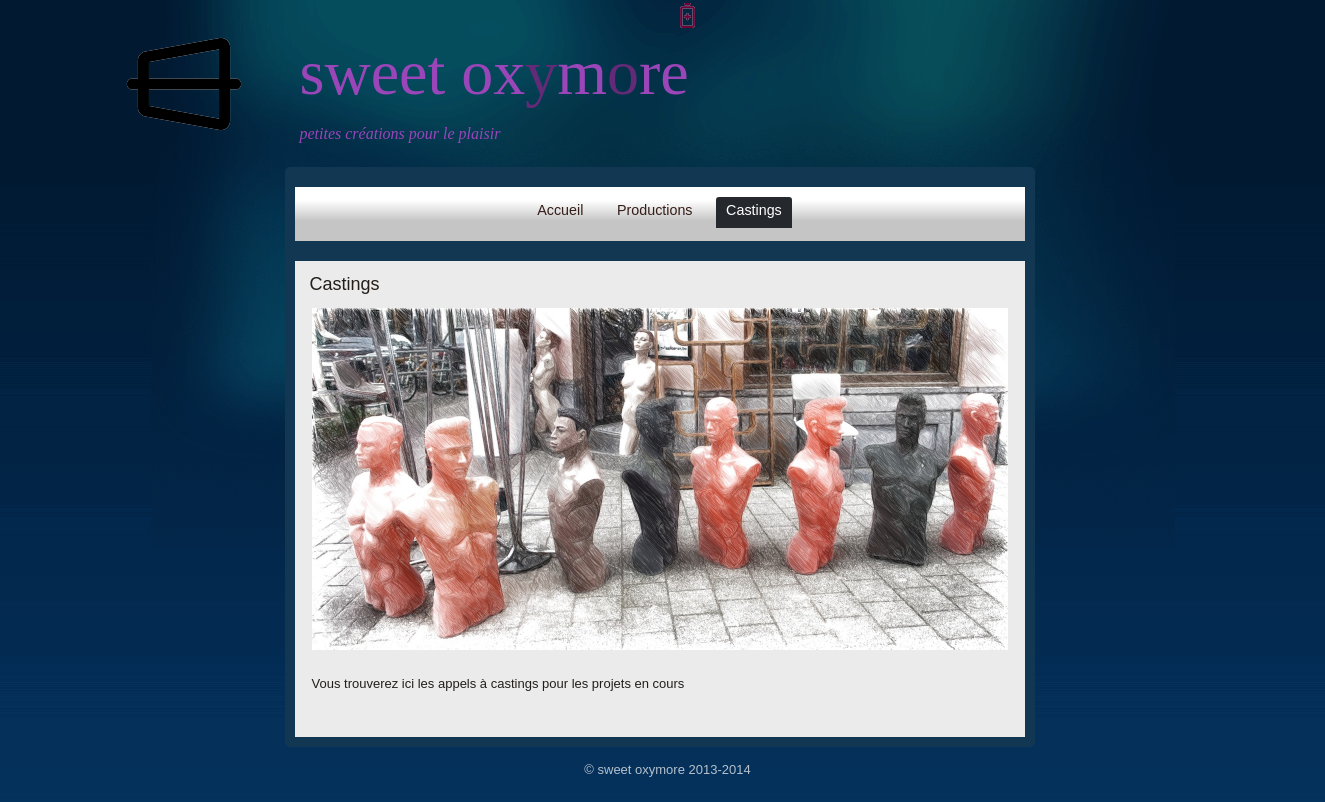 The width and height of the screenshot is (1325, 802). Describe the element at coordinates (184, 84) in the screenshot. I see `adjust perspective or viewing angle` at that location.